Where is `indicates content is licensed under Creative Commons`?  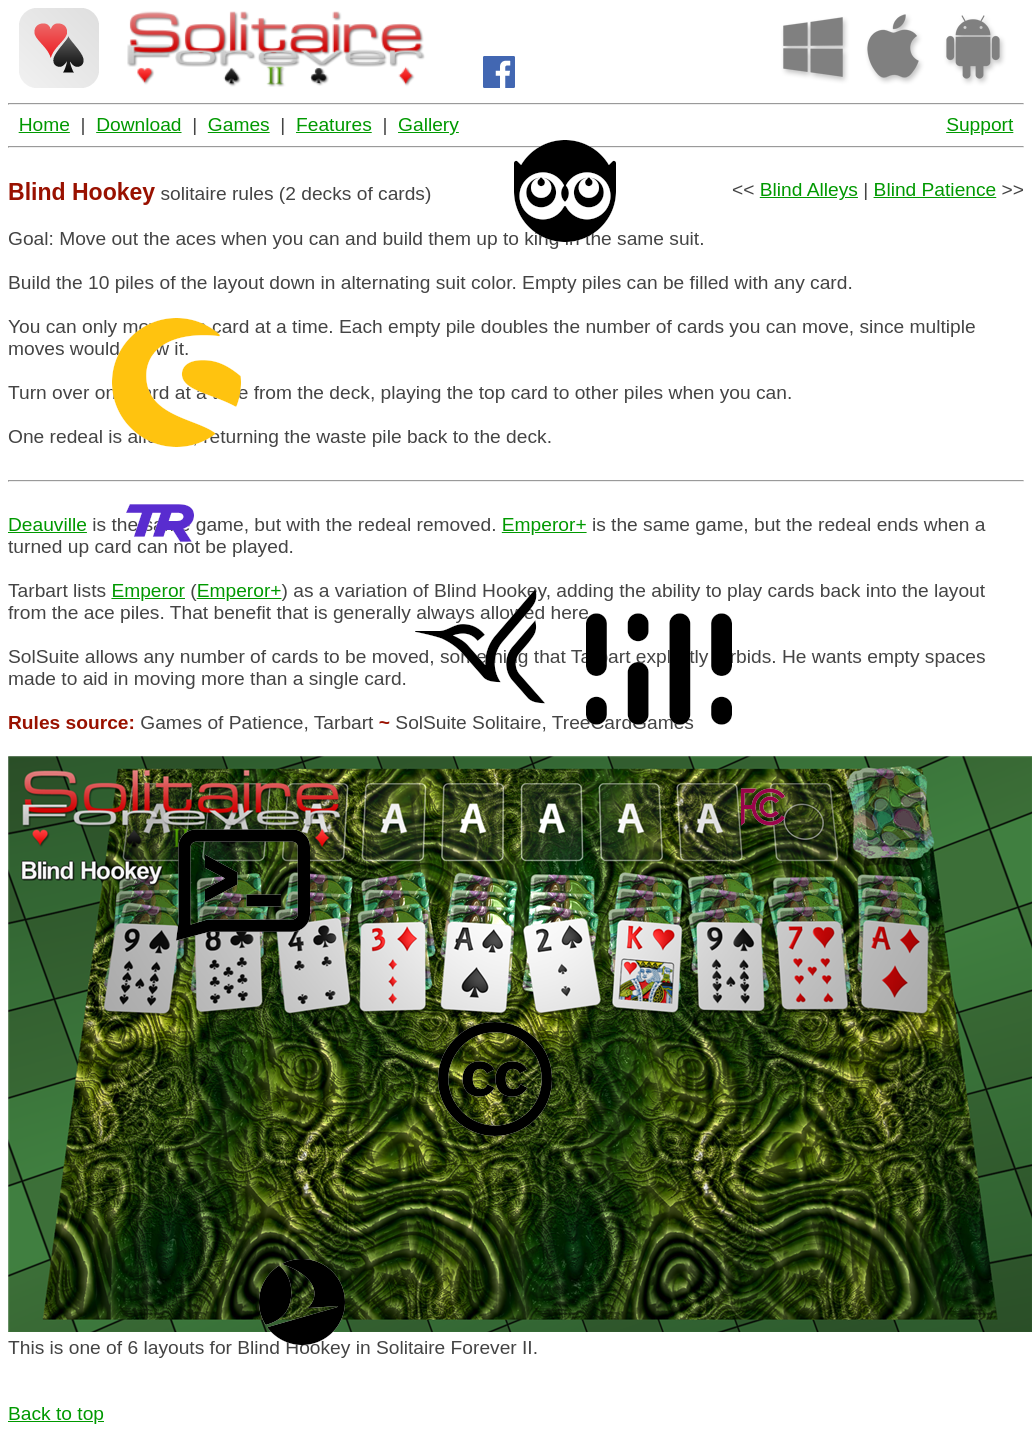 indicates content is licensed under Creative Commons is located at coordinates (495, 1079).